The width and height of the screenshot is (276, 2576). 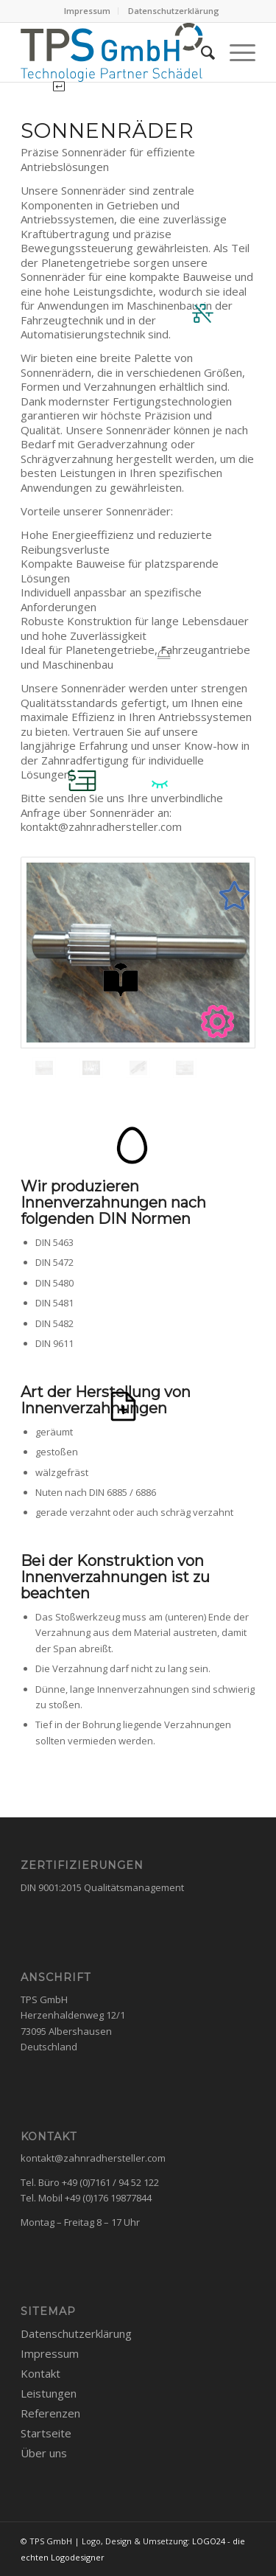 I want to click on press enter or return key, so click(x=59, y=86).